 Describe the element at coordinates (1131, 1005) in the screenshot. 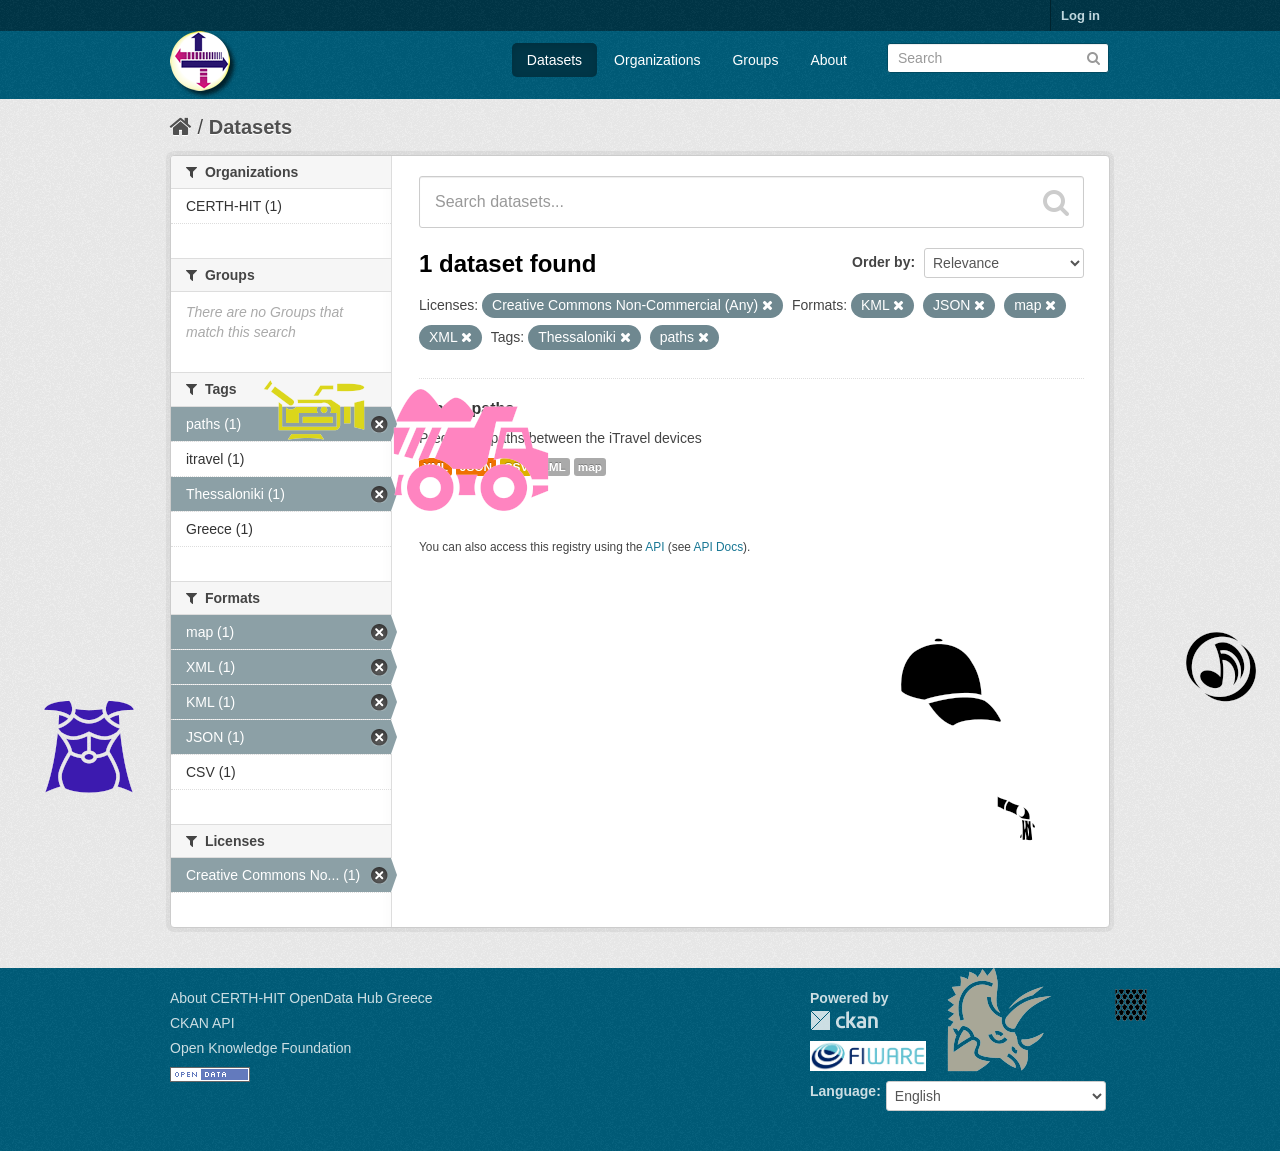

I see `indicates fish or aquatic creature in a game inventory` at that location.